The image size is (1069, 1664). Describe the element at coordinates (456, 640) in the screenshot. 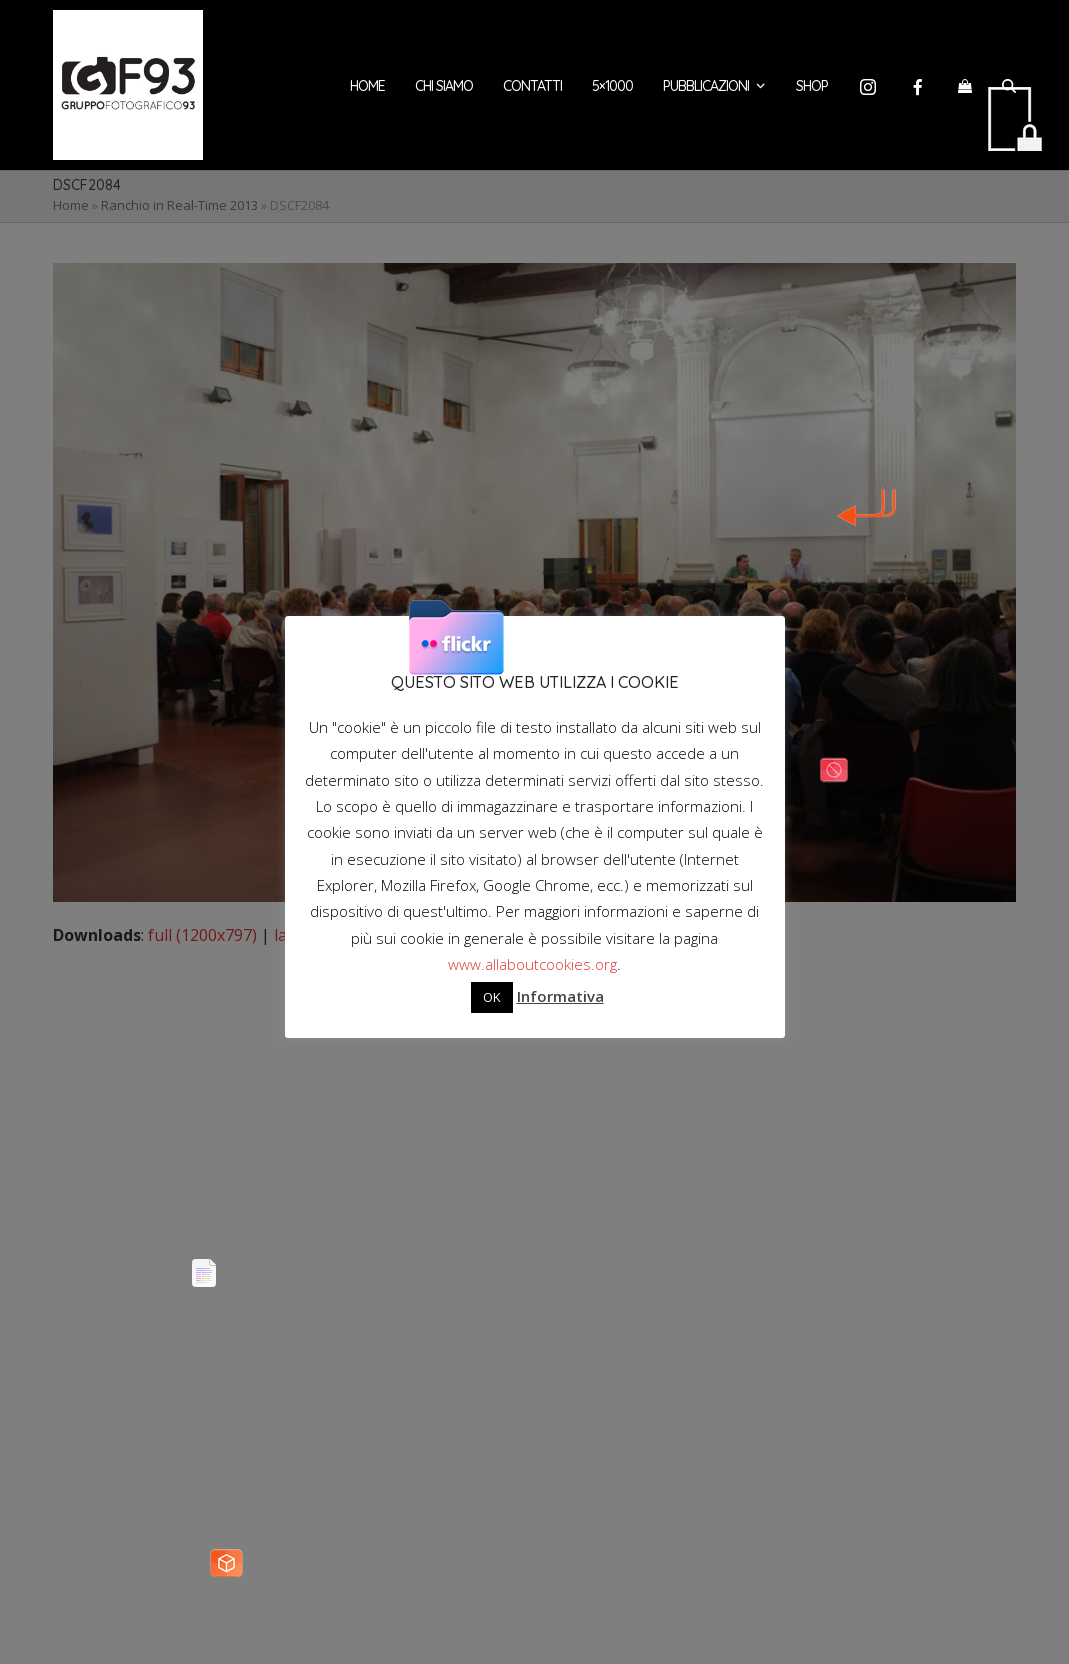

I see `open folder containing flickr downloads or exports` at that location.